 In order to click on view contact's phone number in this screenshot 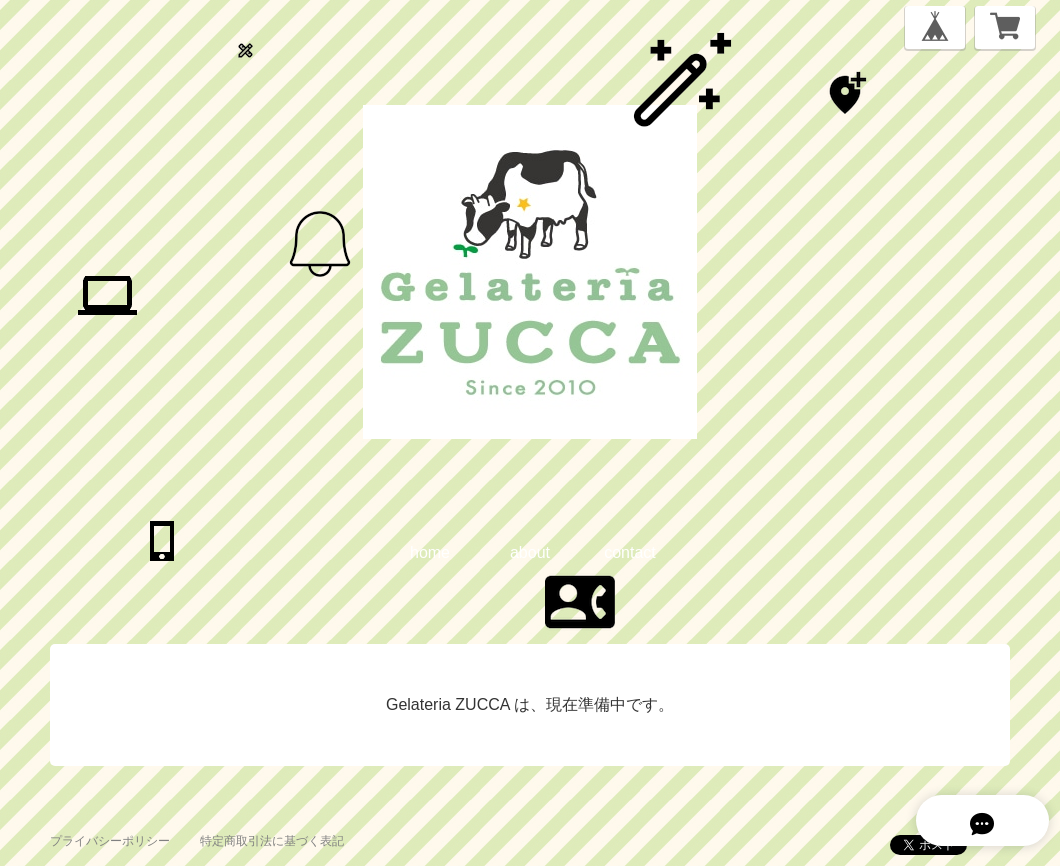, I will do `click(580, 602)`.